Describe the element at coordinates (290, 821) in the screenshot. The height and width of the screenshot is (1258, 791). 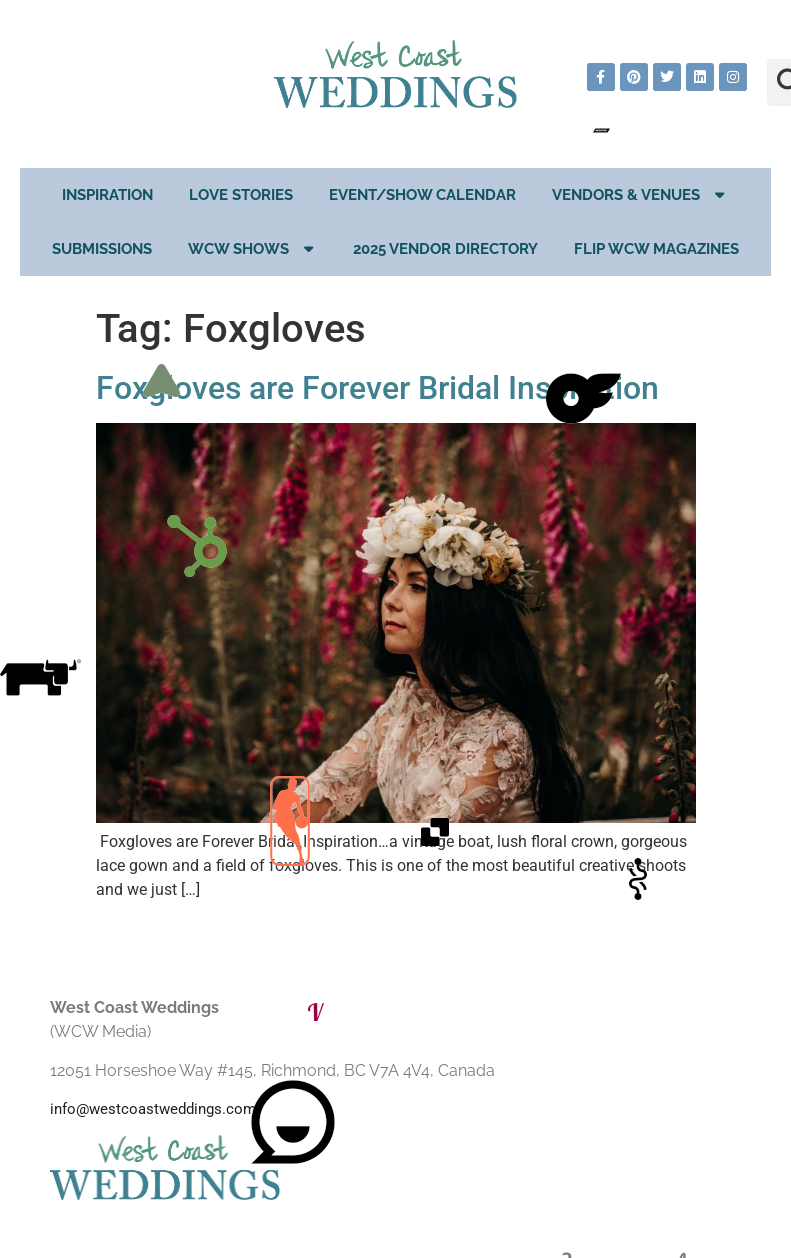
I see `open the NBA app` at that location.